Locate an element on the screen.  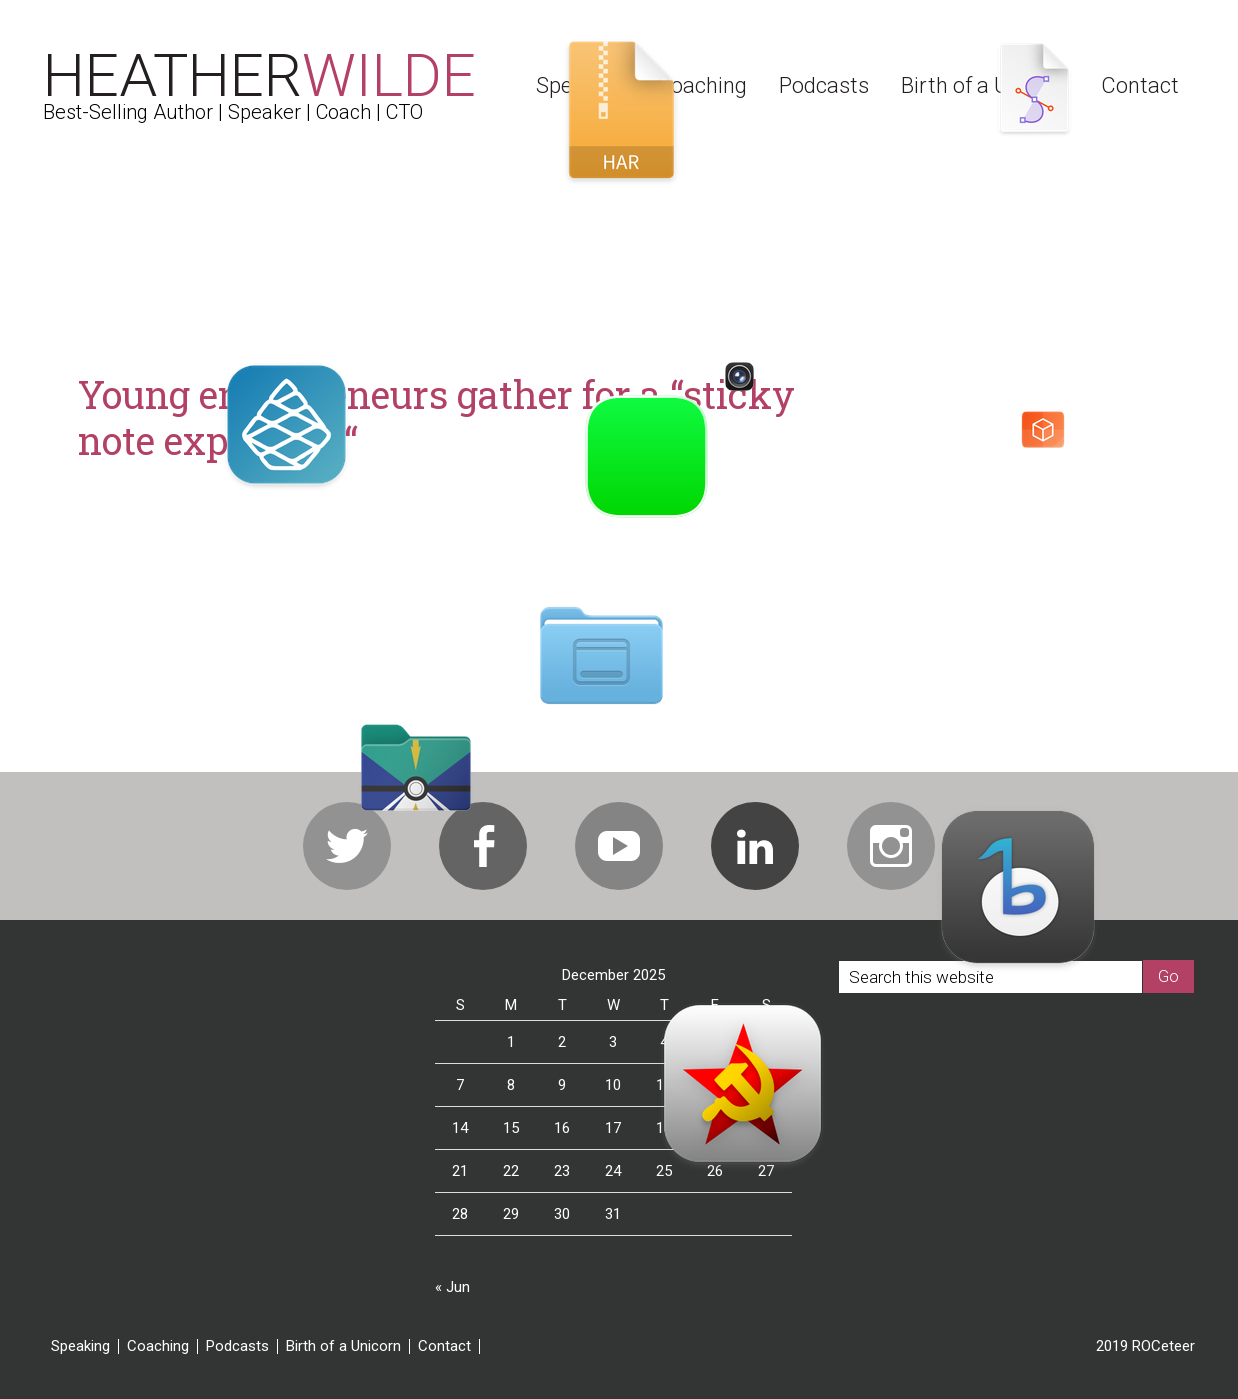
open Pinegrow web editor application is located at coordinates (286, 424).